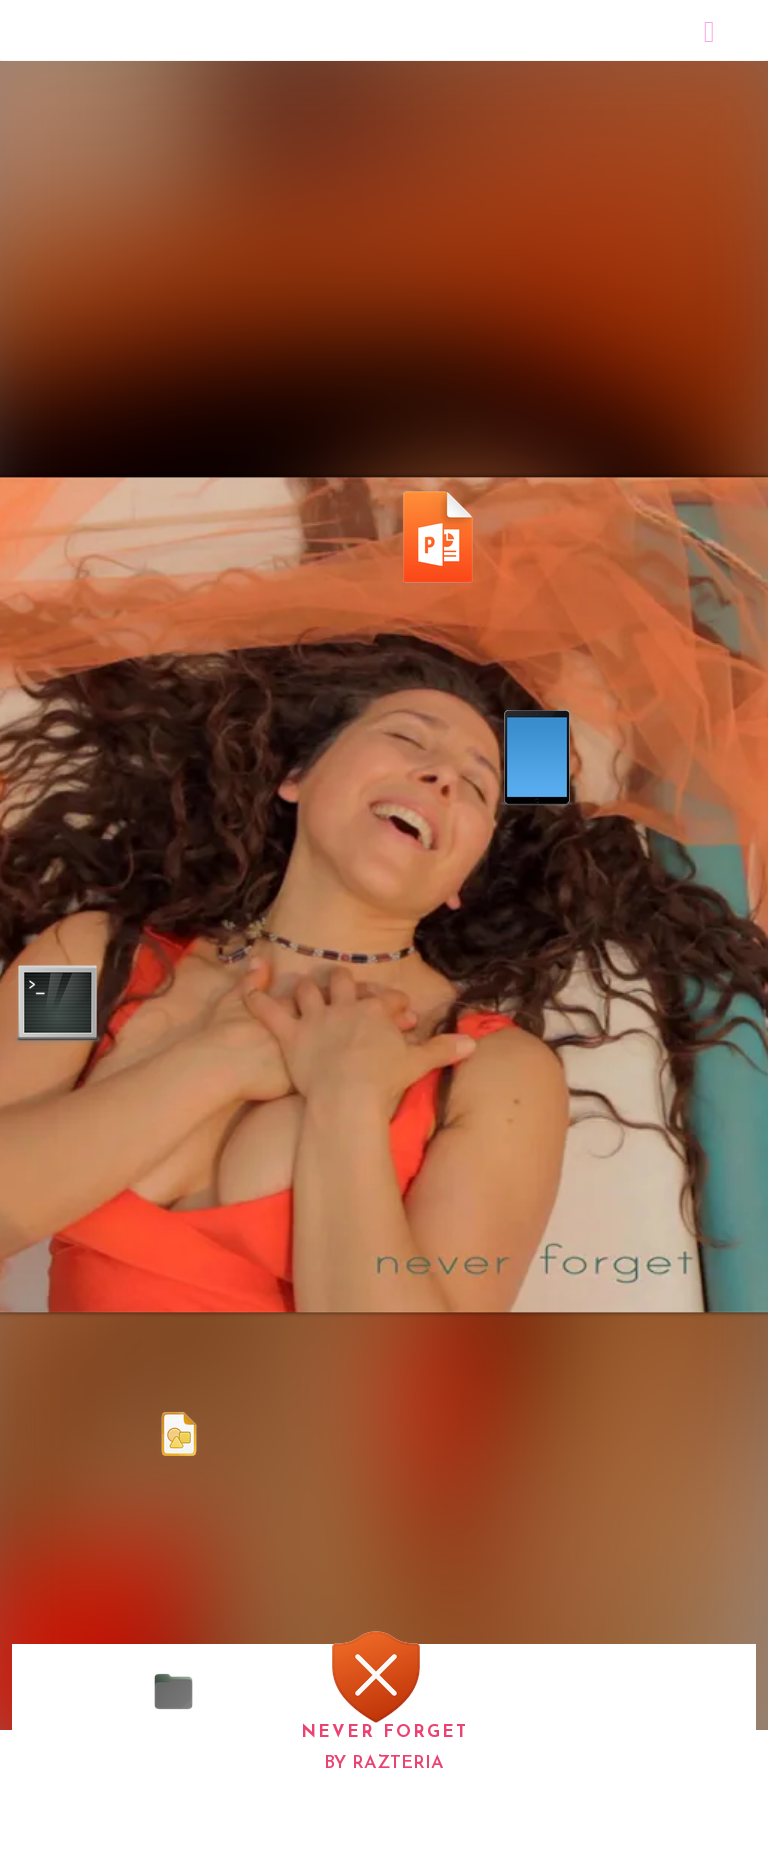 The image size is (768, 1856). I want to click on open an opendocument graphics template file, so click(179, 1434).